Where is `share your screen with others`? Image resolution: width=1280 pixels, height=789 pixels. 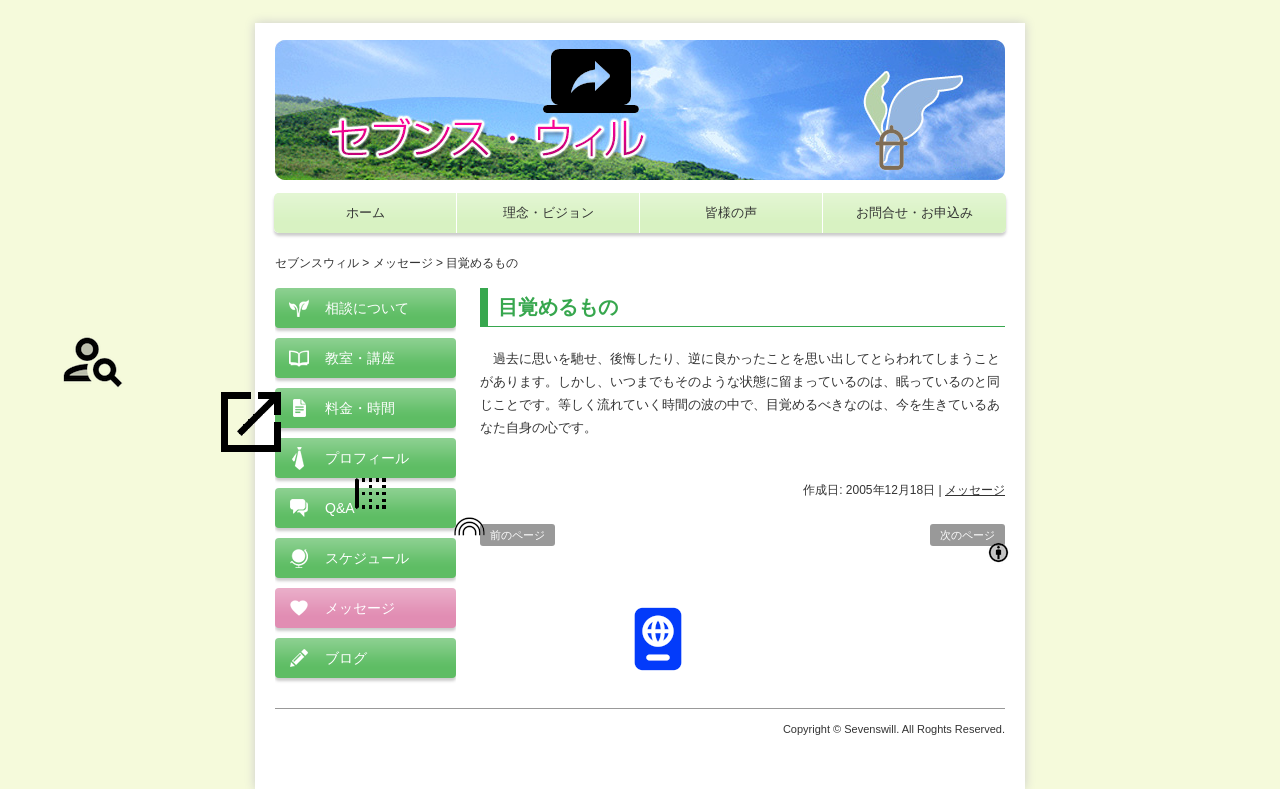
share your screen with others is located at coordinates (591, 81).